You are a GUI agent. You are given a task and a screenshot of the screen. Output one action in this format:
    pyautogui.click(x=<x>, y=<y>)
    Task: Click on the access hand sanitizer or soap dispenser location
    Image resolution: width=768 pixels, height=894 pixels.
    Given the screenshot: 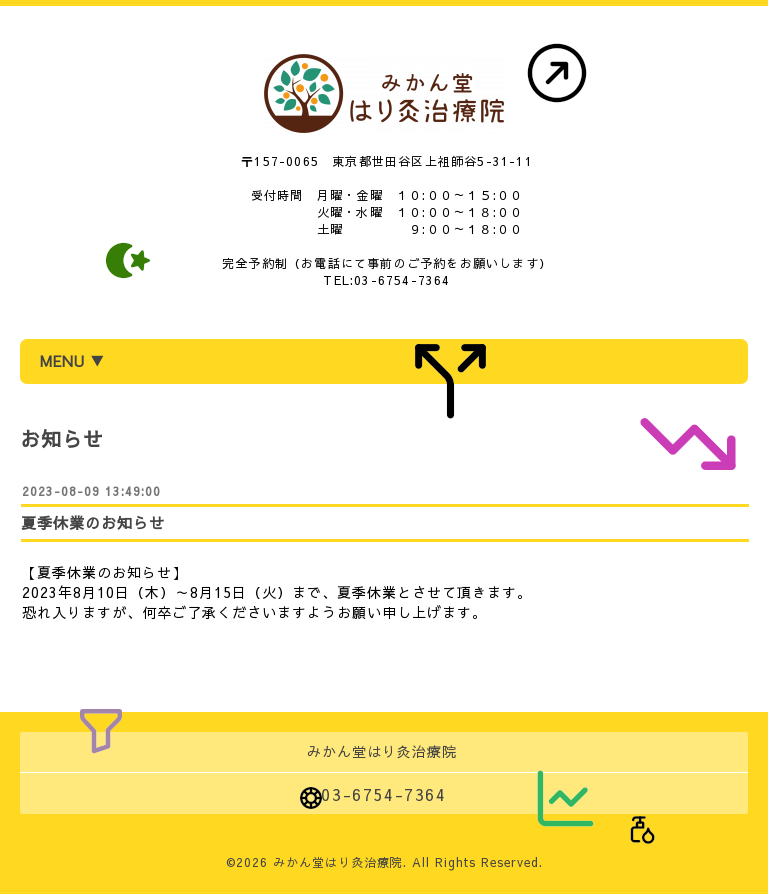 What is the action you would take?
    pyautogui.click(x=642, y=830)
    